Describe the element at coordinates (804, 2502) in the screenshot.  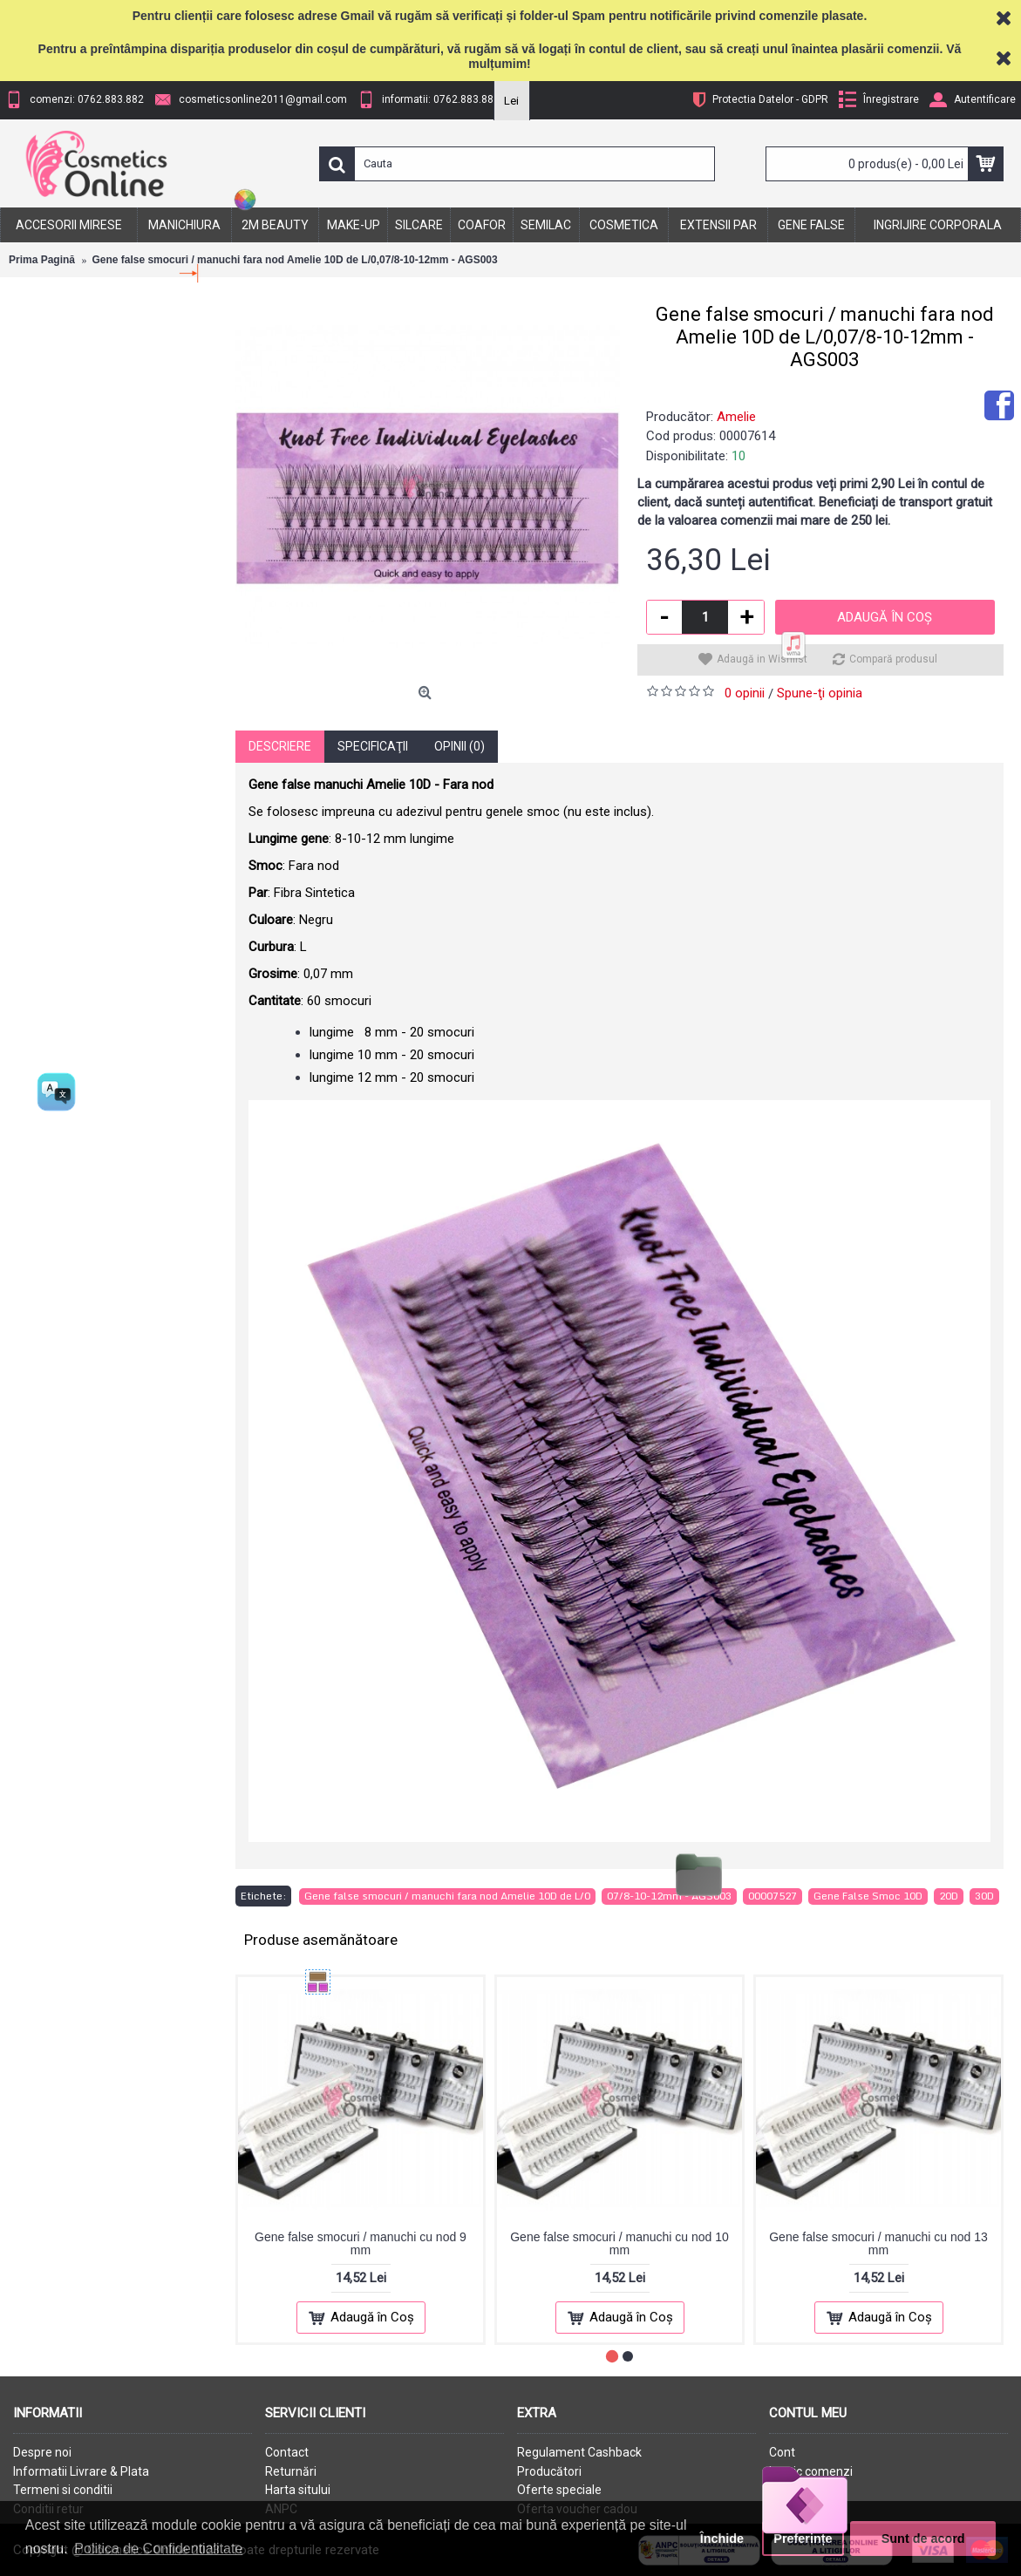
I see `open folder containing Microsoft Power Apps files` at that location.